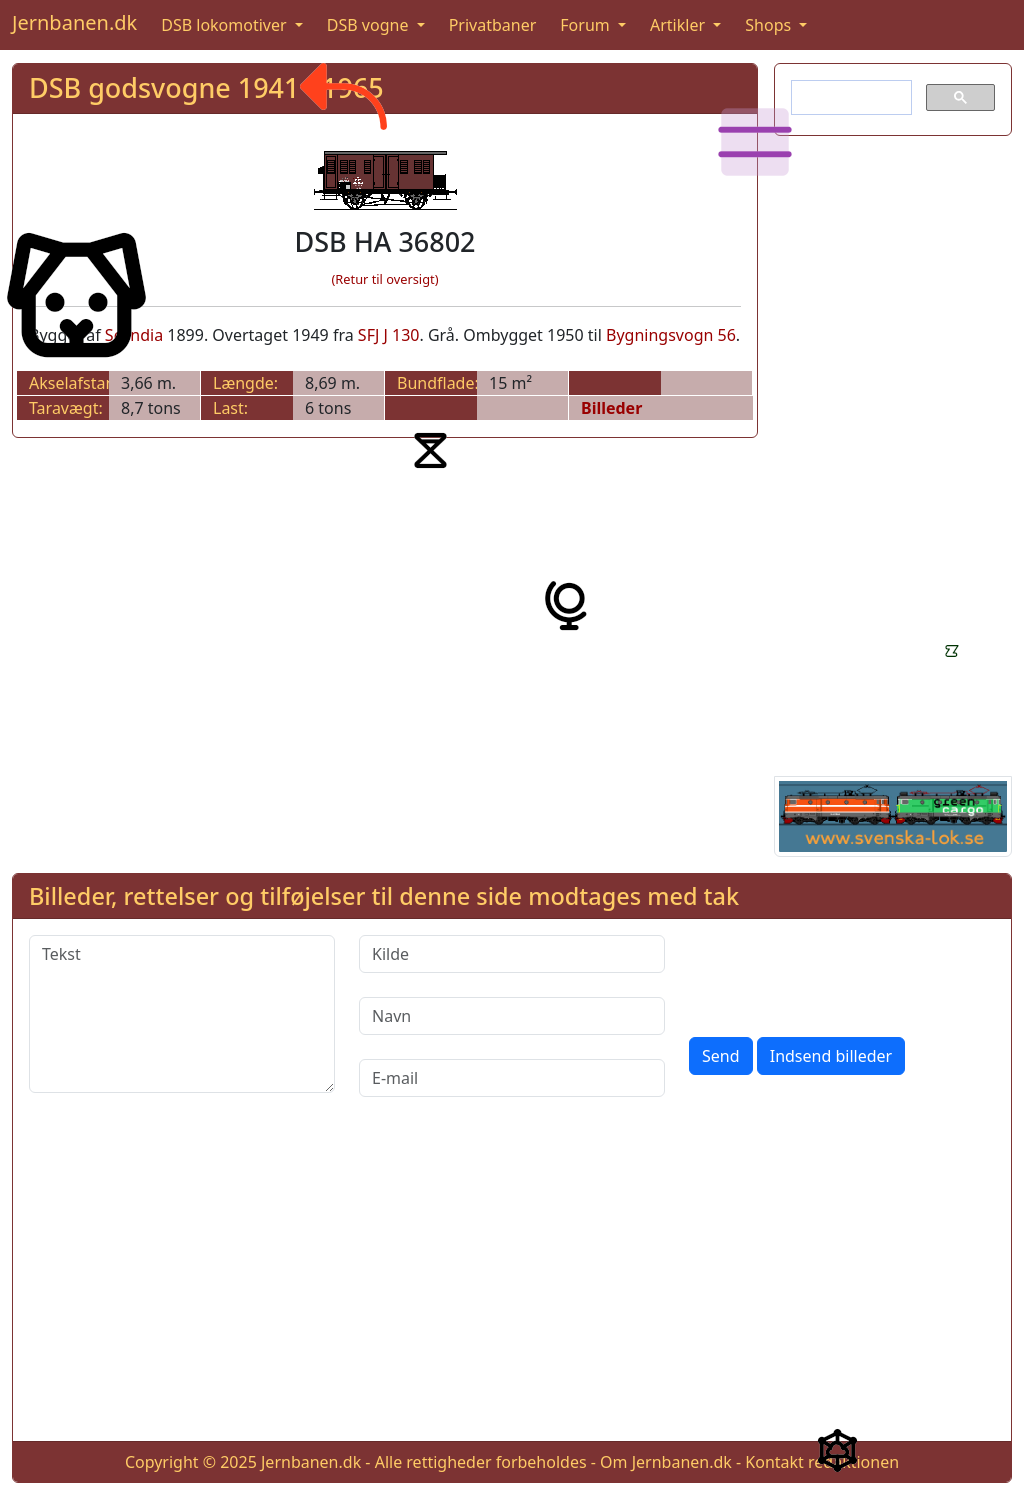 The width and height of the screenshot is (1024, 1499). I want to click on access pet-related features or settings, so click(76, 297).